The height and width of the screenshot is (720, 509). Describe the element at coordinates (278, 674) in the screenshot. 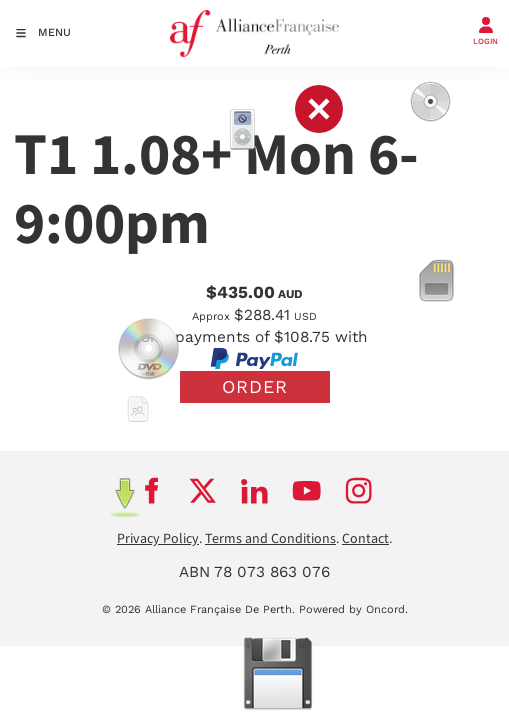

I see `save the current file or document` at that location.